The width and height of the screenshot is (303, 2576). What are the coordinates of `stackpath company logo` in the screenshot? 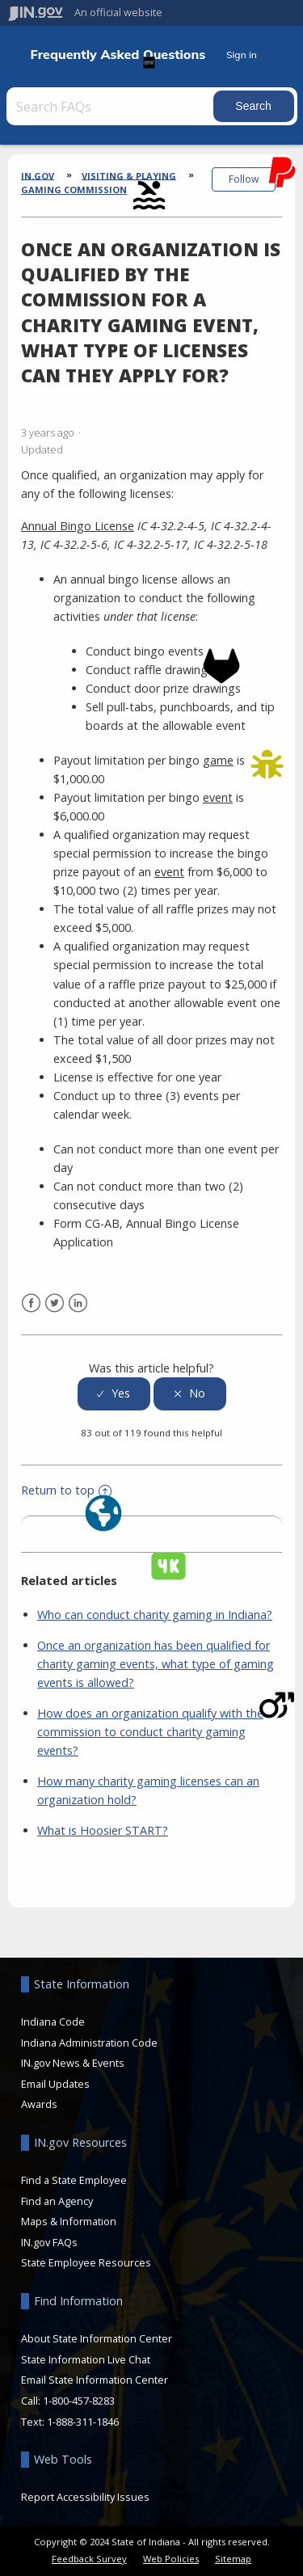 It's located at (149, 62).